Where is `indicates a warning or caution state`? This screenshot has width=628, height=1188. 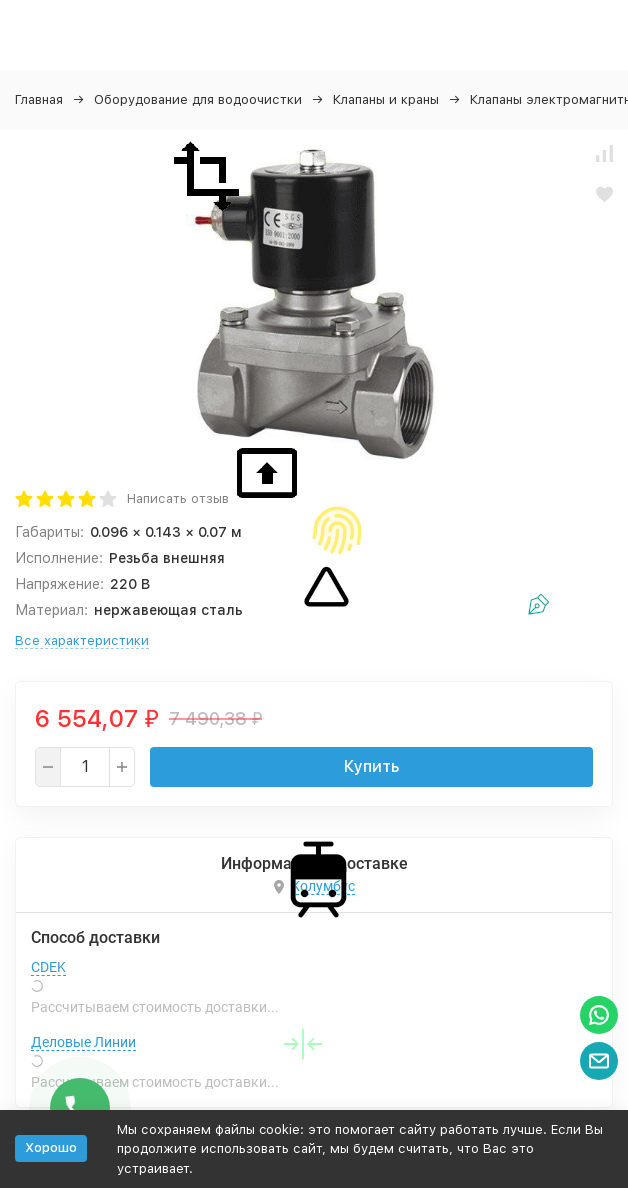
indicates a warning or caution state is located at coordinates (326, 587).